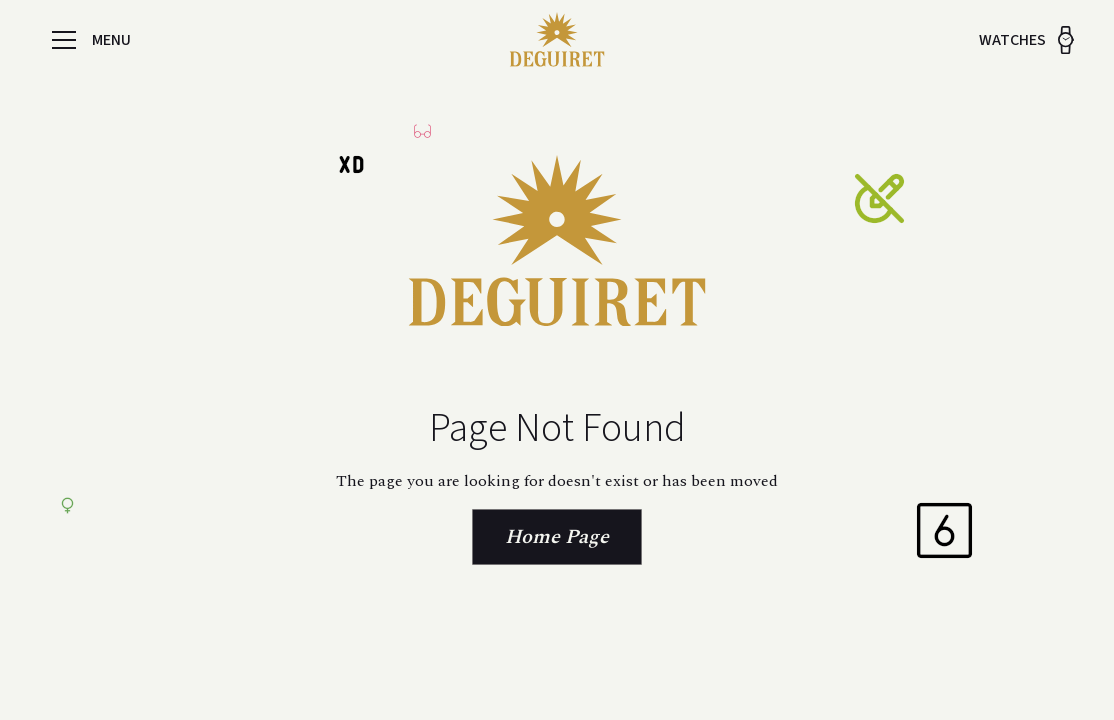  I want to click on access reading mode or reader view, so click(422, 131).